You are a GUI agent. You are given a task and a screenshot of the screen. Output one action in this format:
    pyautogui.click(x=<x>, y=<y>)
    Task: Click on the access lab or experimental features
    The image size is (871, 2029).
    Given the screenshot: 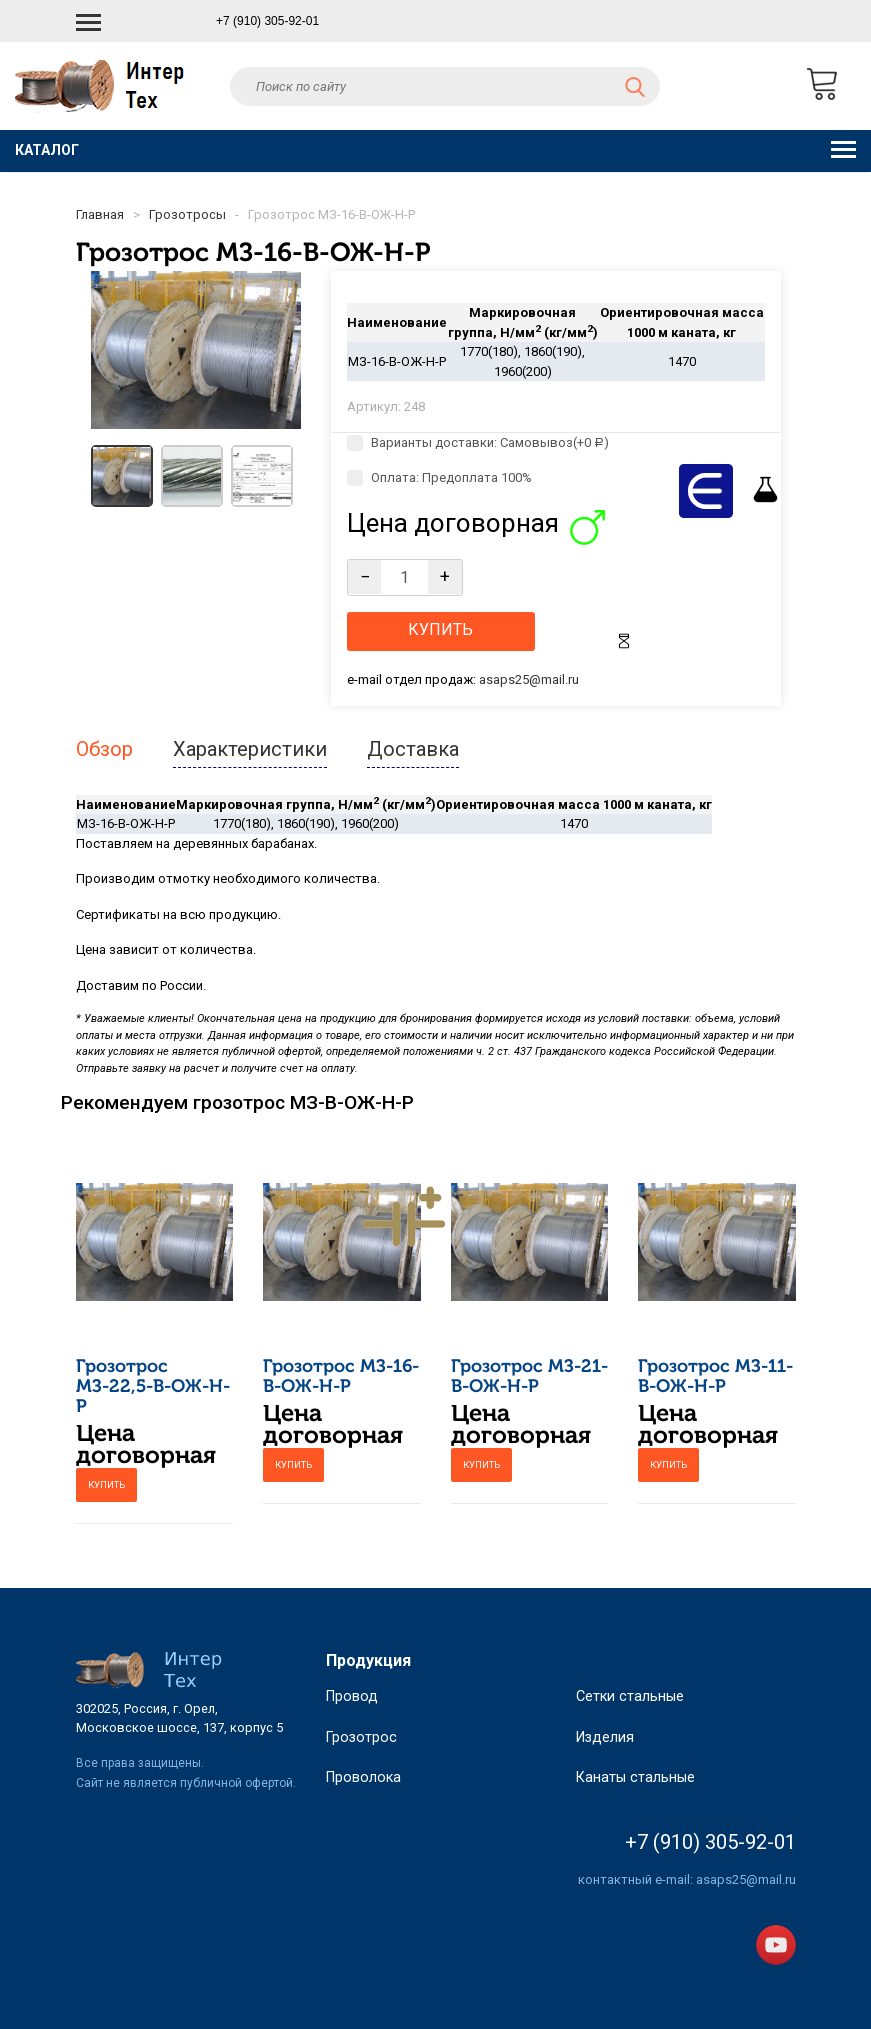 What is the action you would take?
    pyautogui.click(x=765, y=489)
    